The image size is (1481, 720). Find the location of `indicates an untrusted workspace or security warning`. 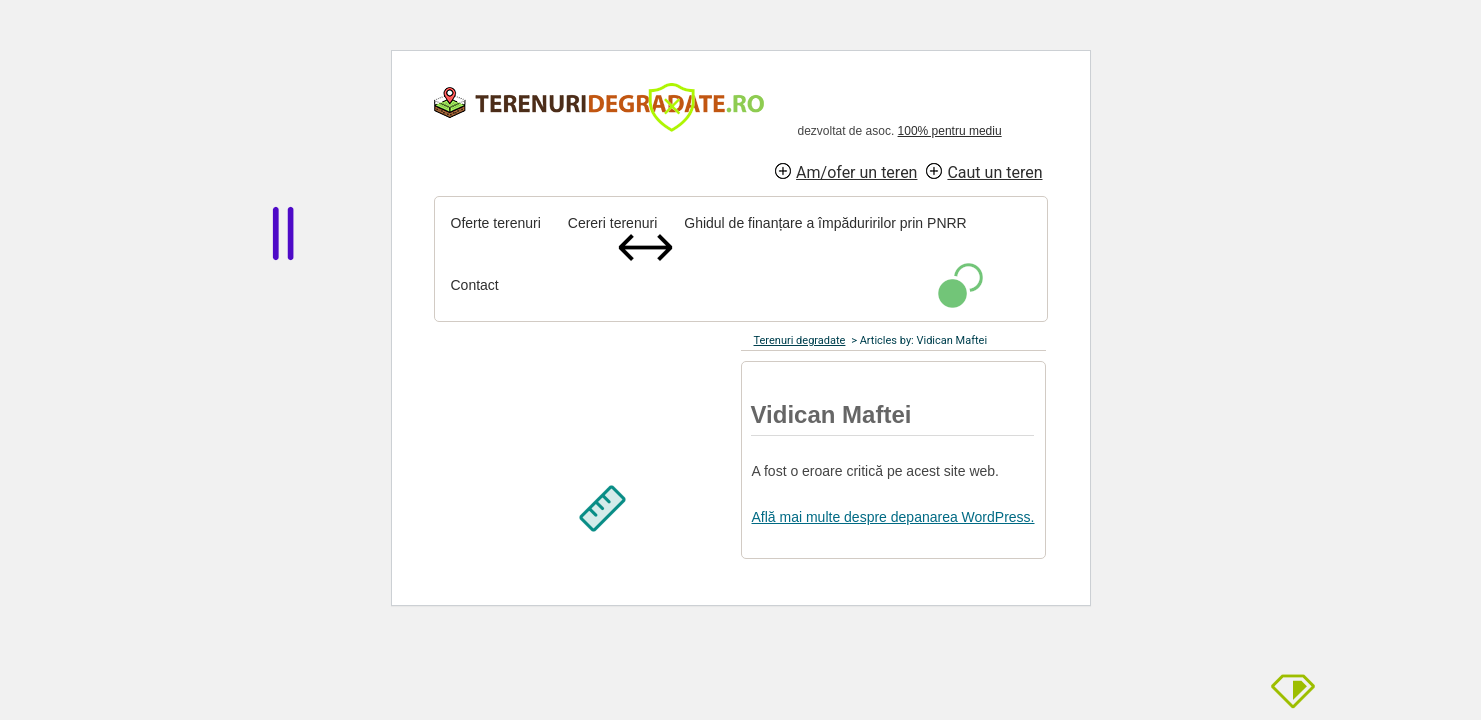

indicates an untrusted workspace or security warning is located at coordinates (671, 107).